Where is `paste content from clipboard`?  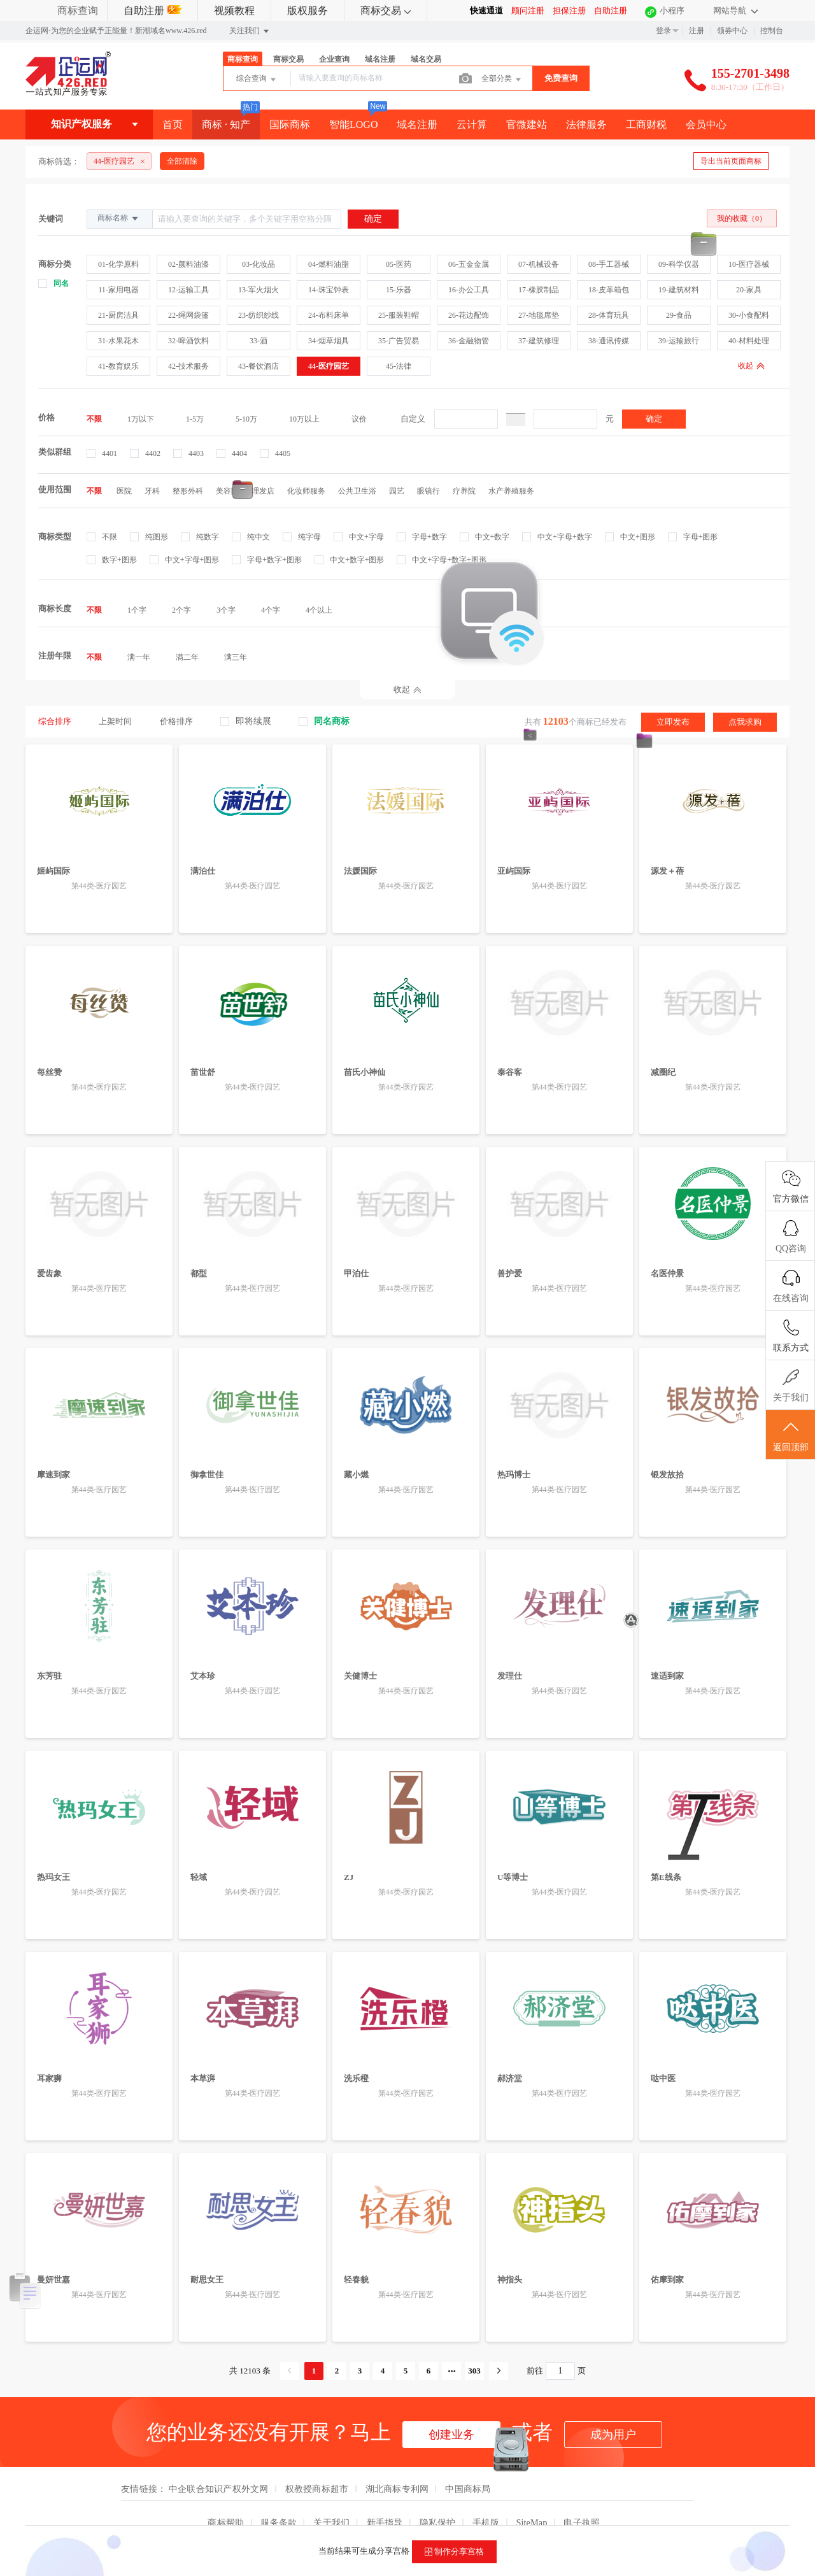
paste content from clipboard is located at coordinates (25, 2291).